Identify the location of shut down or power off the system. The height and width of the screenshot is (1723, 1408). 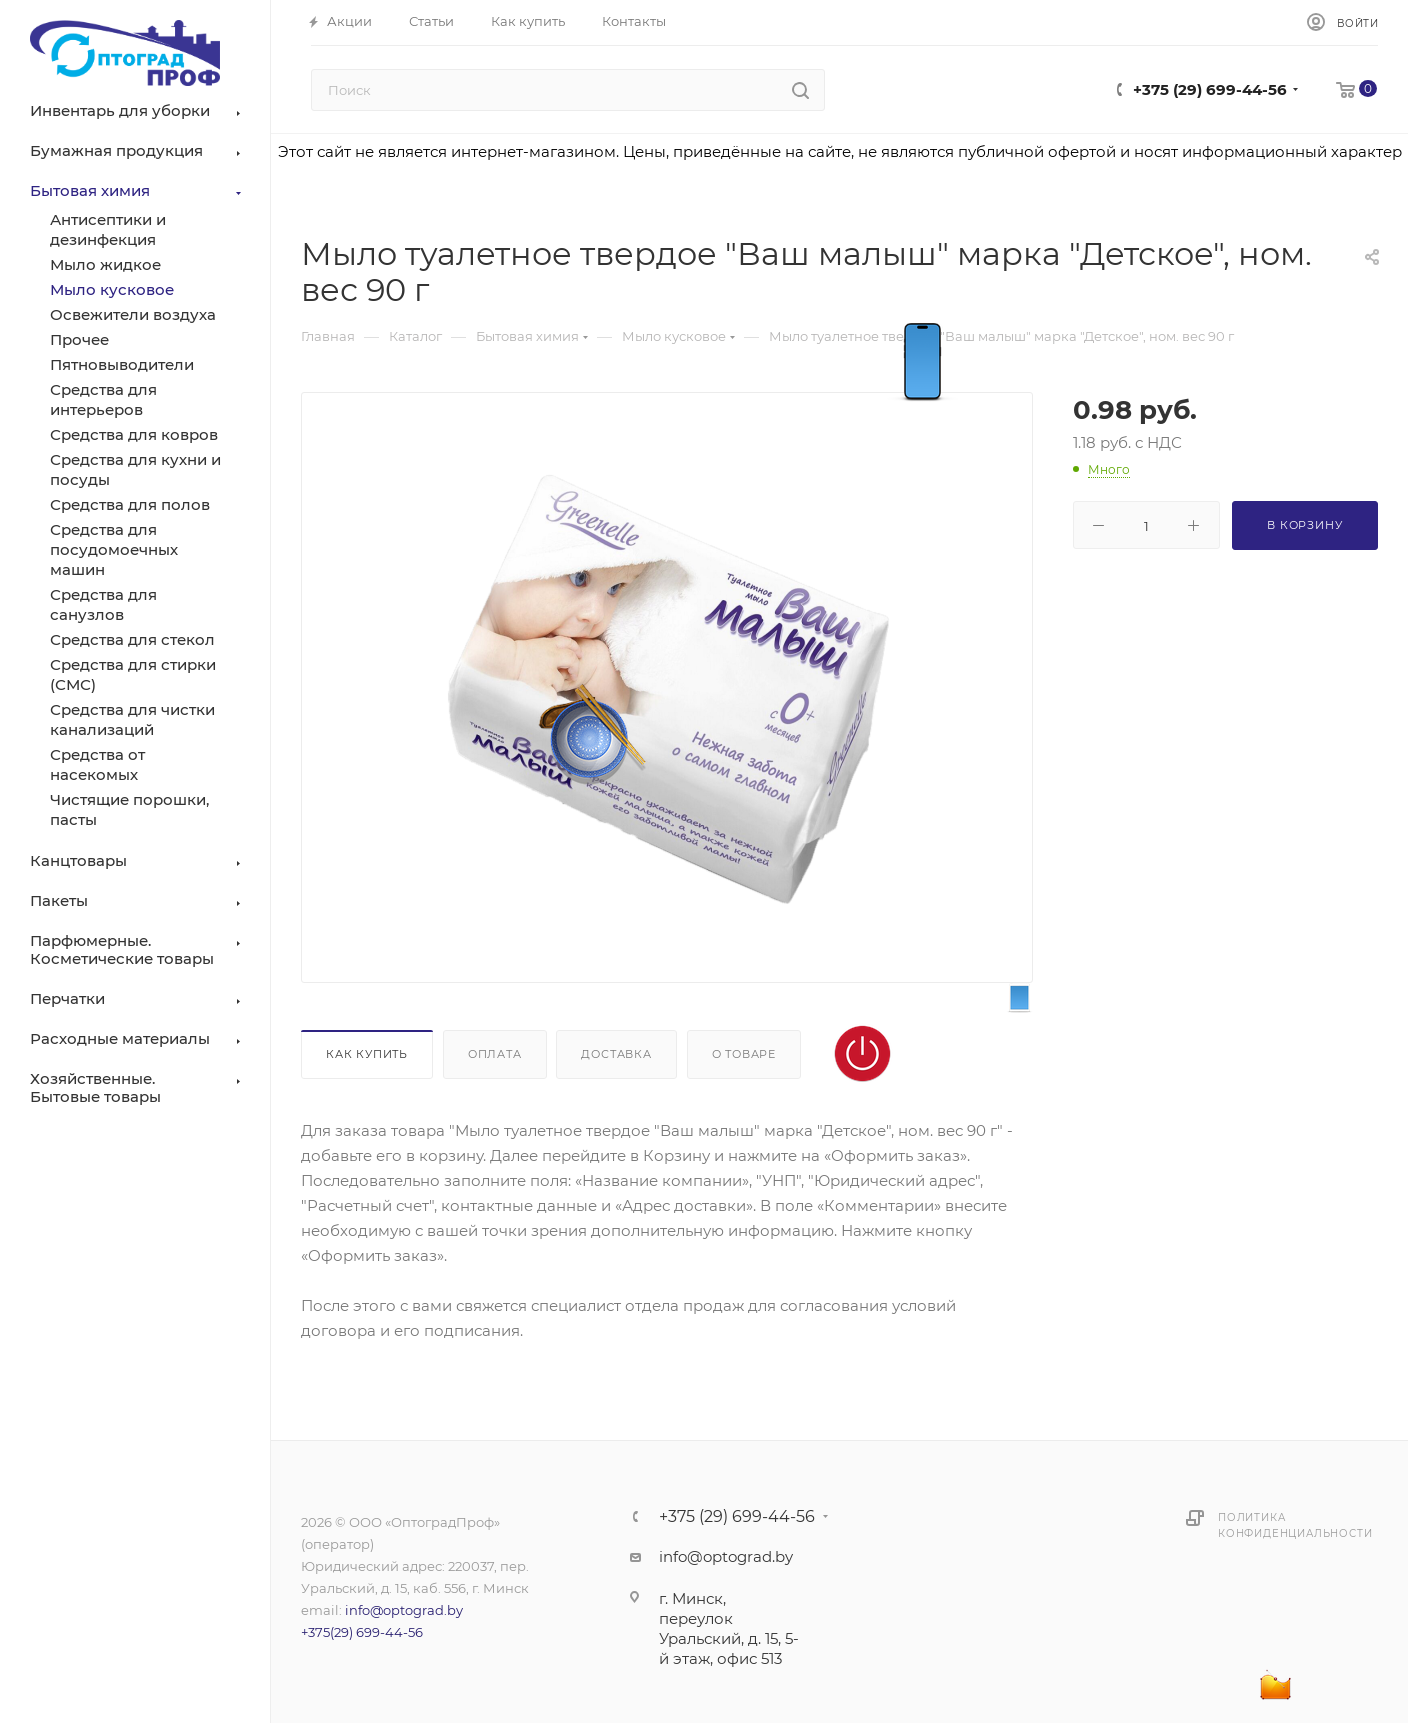
(862, 1053).